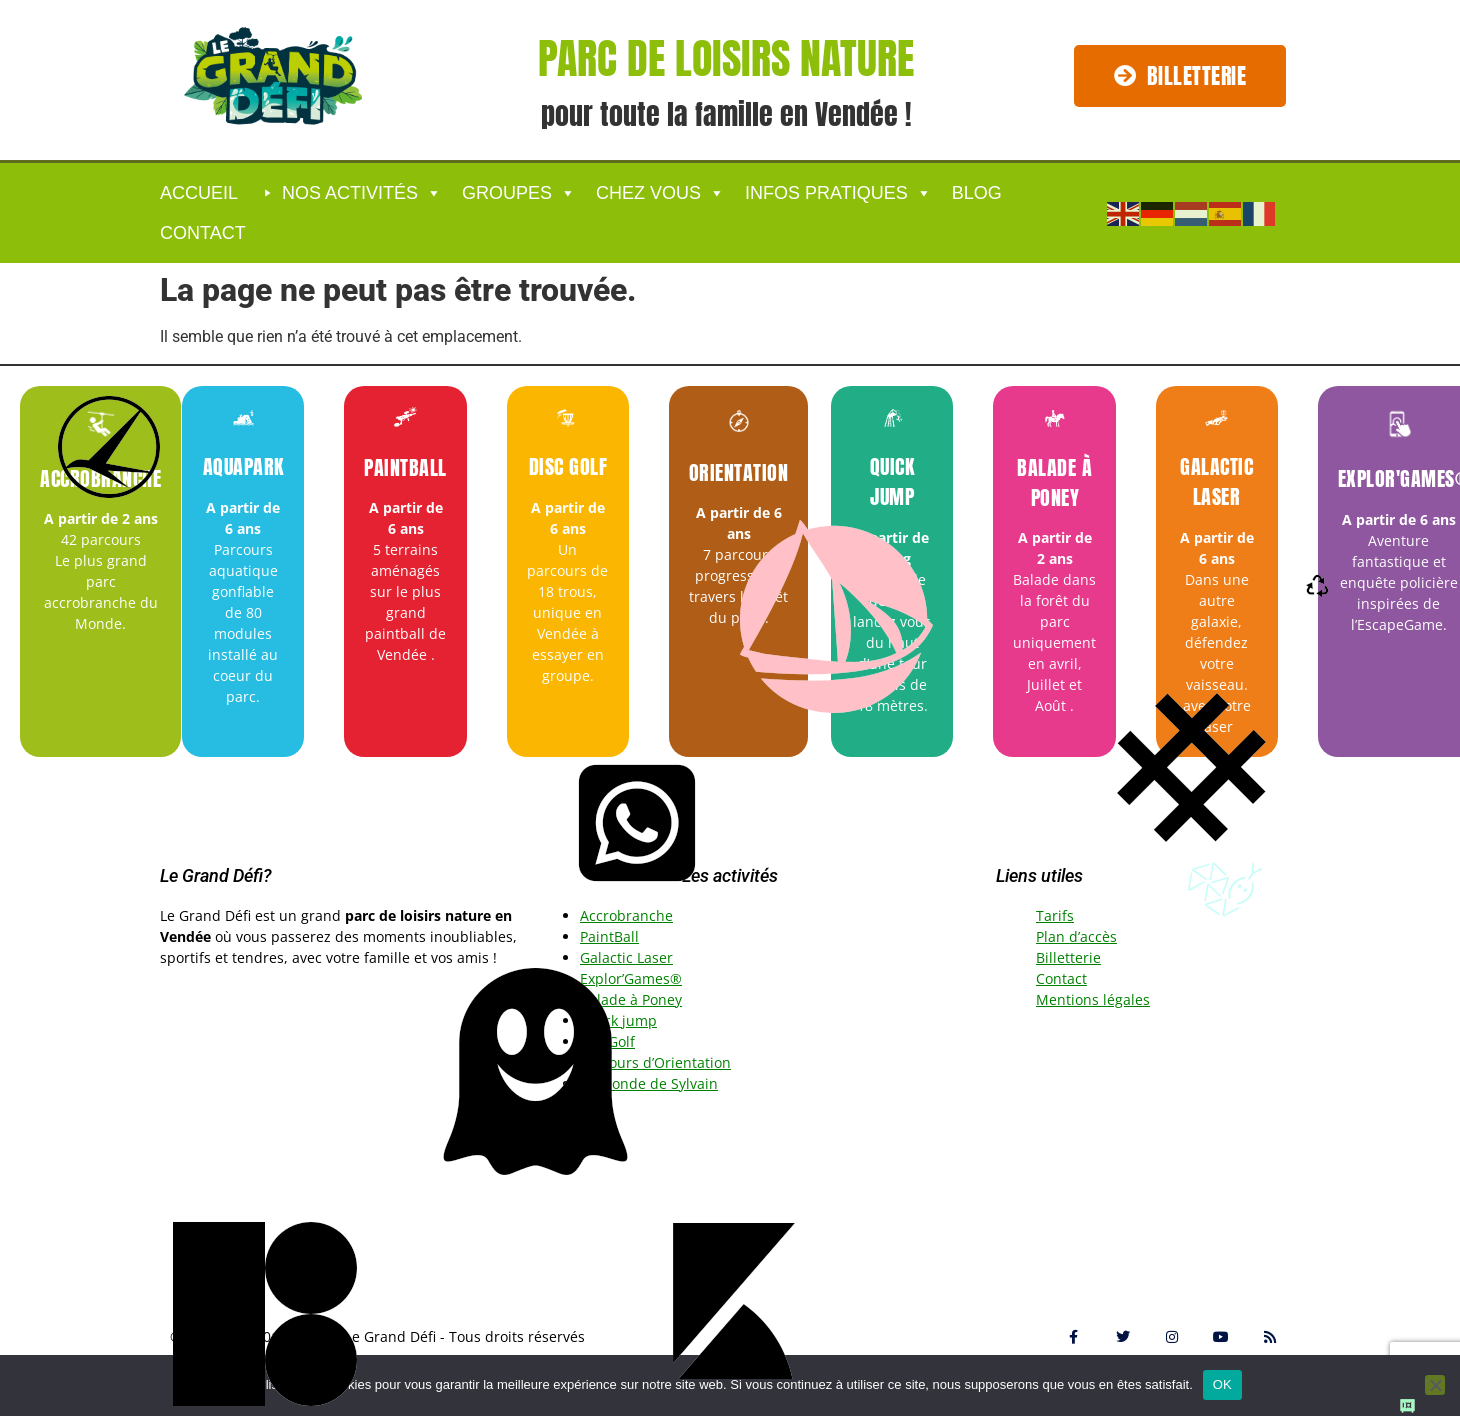 The image size is (1460, 1416). What do you see at coordinates (265, 1314) in the screenshot?
I see `icons8 logo` at bounding box center [265, 1314].